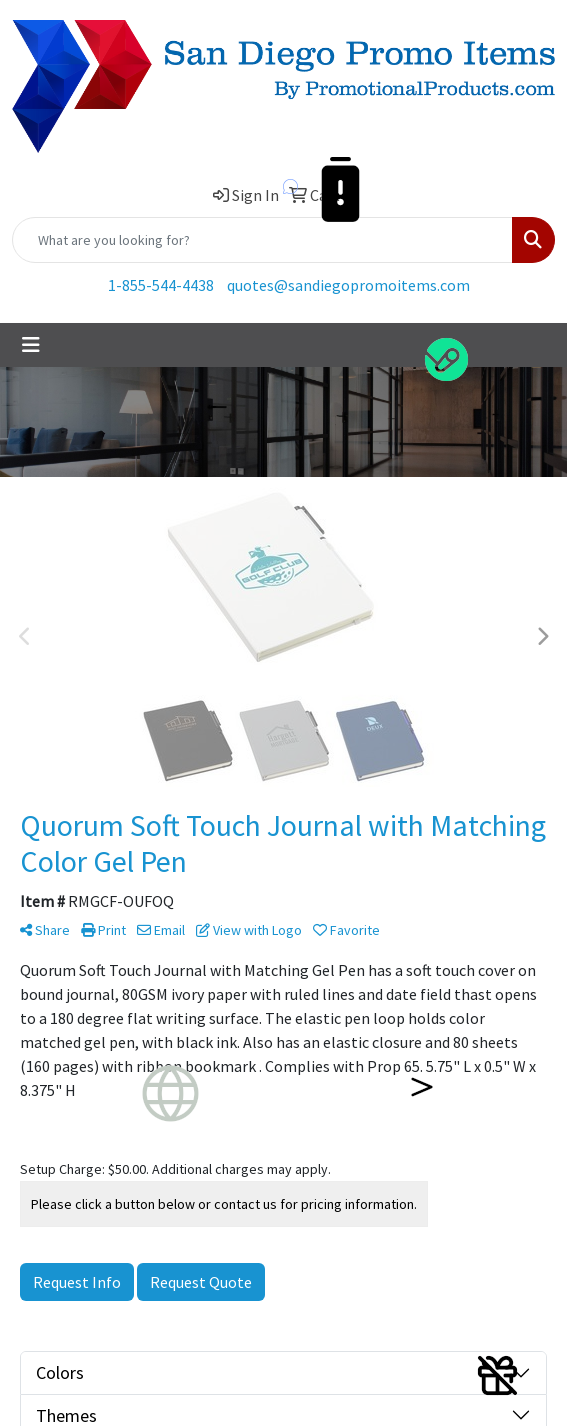 The height and width of the screenshot is (1426, 567). Describe the element at coordinates (497, 1375) in the screenshot. I see `gift or reward unavailable` at that location.